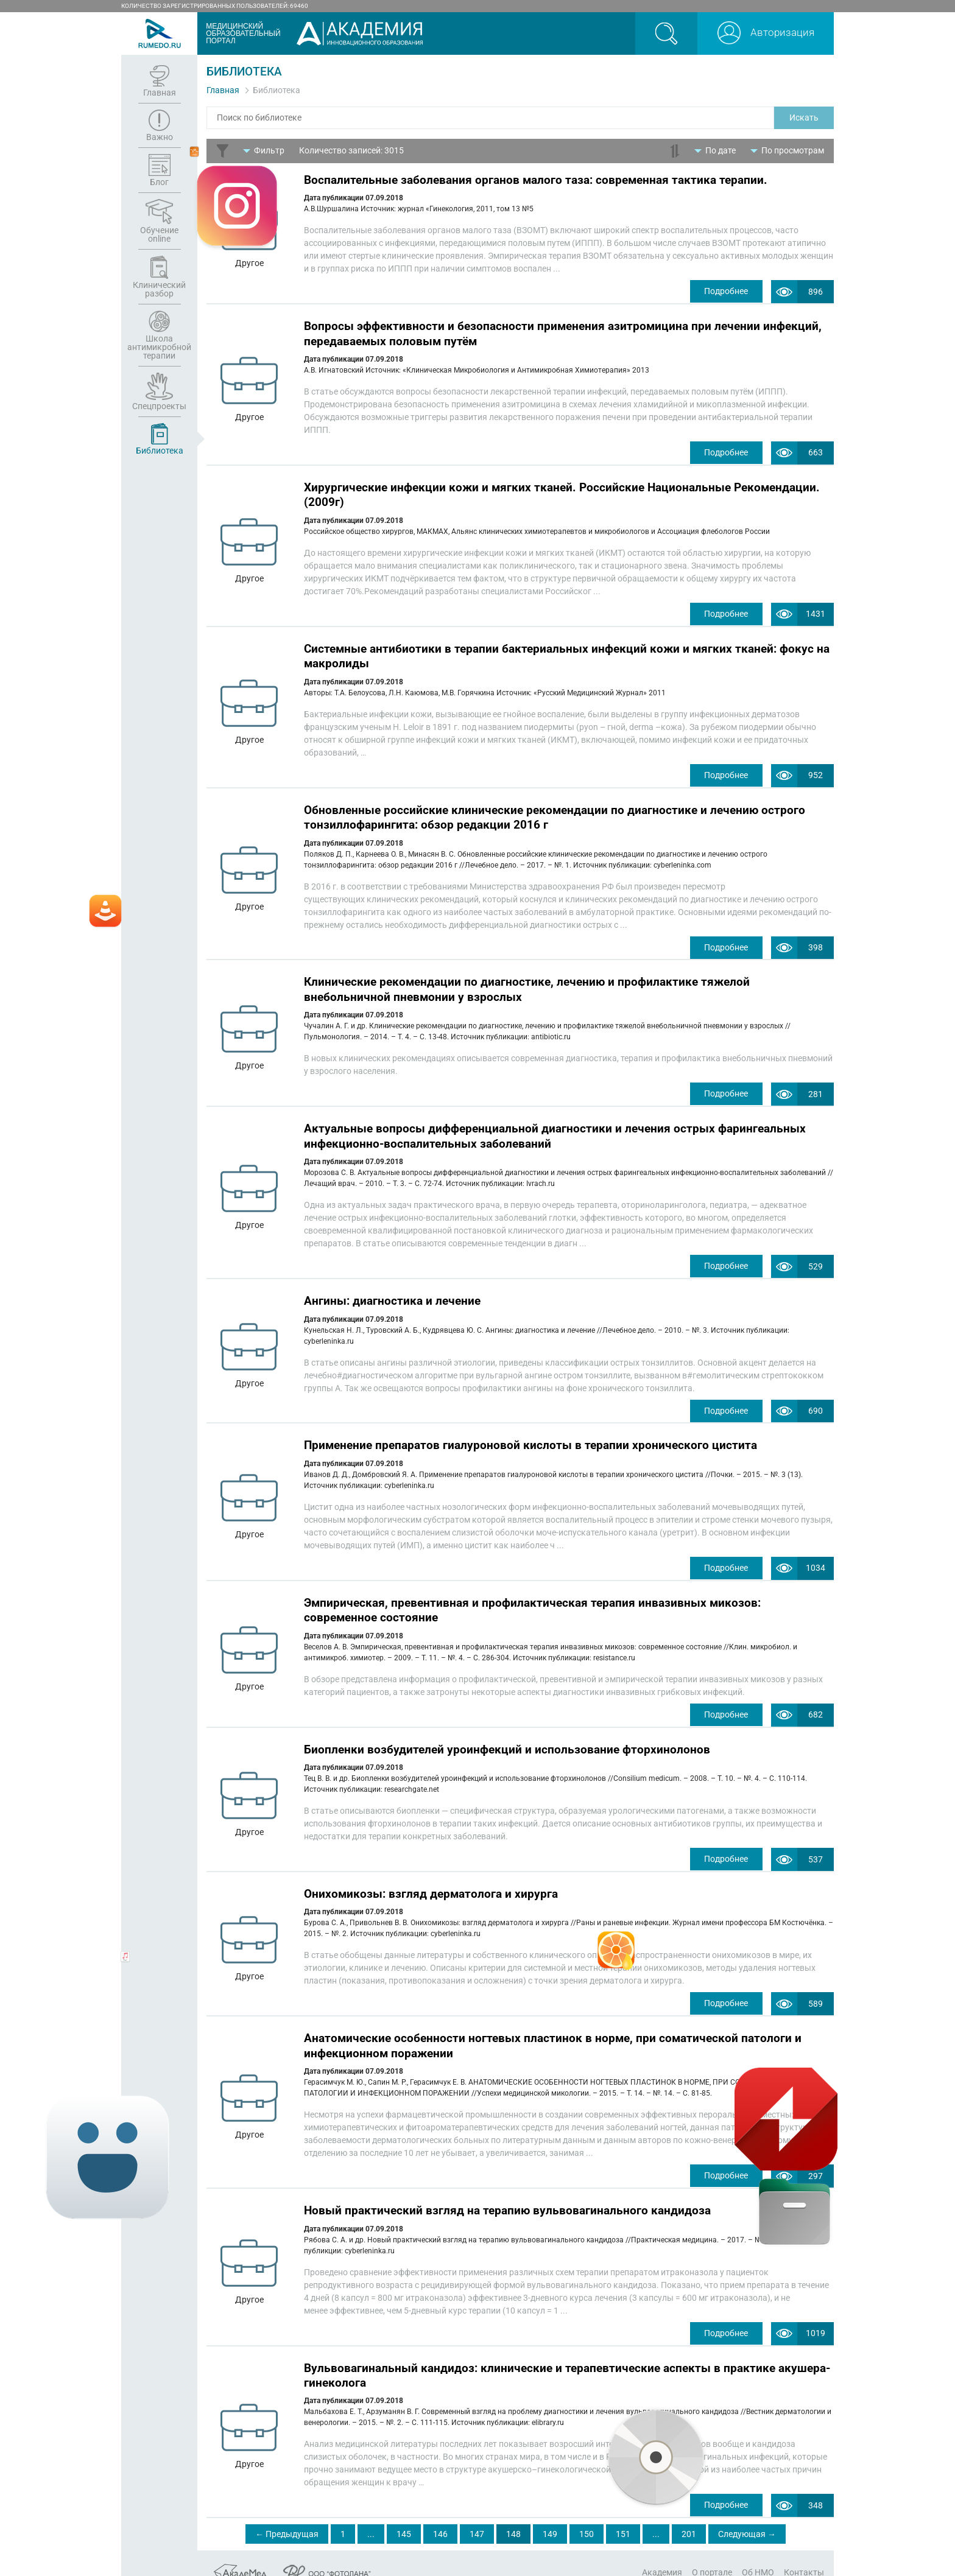  Describe the element at coordinates (794, 2211) in the screenshot. I see `open the file manager application` at that location.